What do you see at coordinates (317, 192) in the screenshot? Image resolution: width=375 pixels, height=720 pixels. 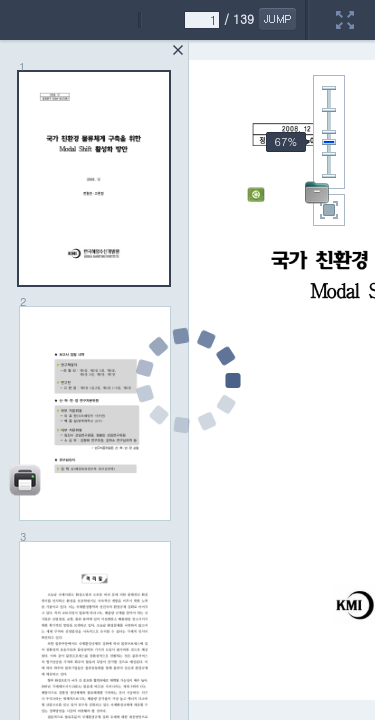 I see `open file manager application` at bounding box center [317, 192].